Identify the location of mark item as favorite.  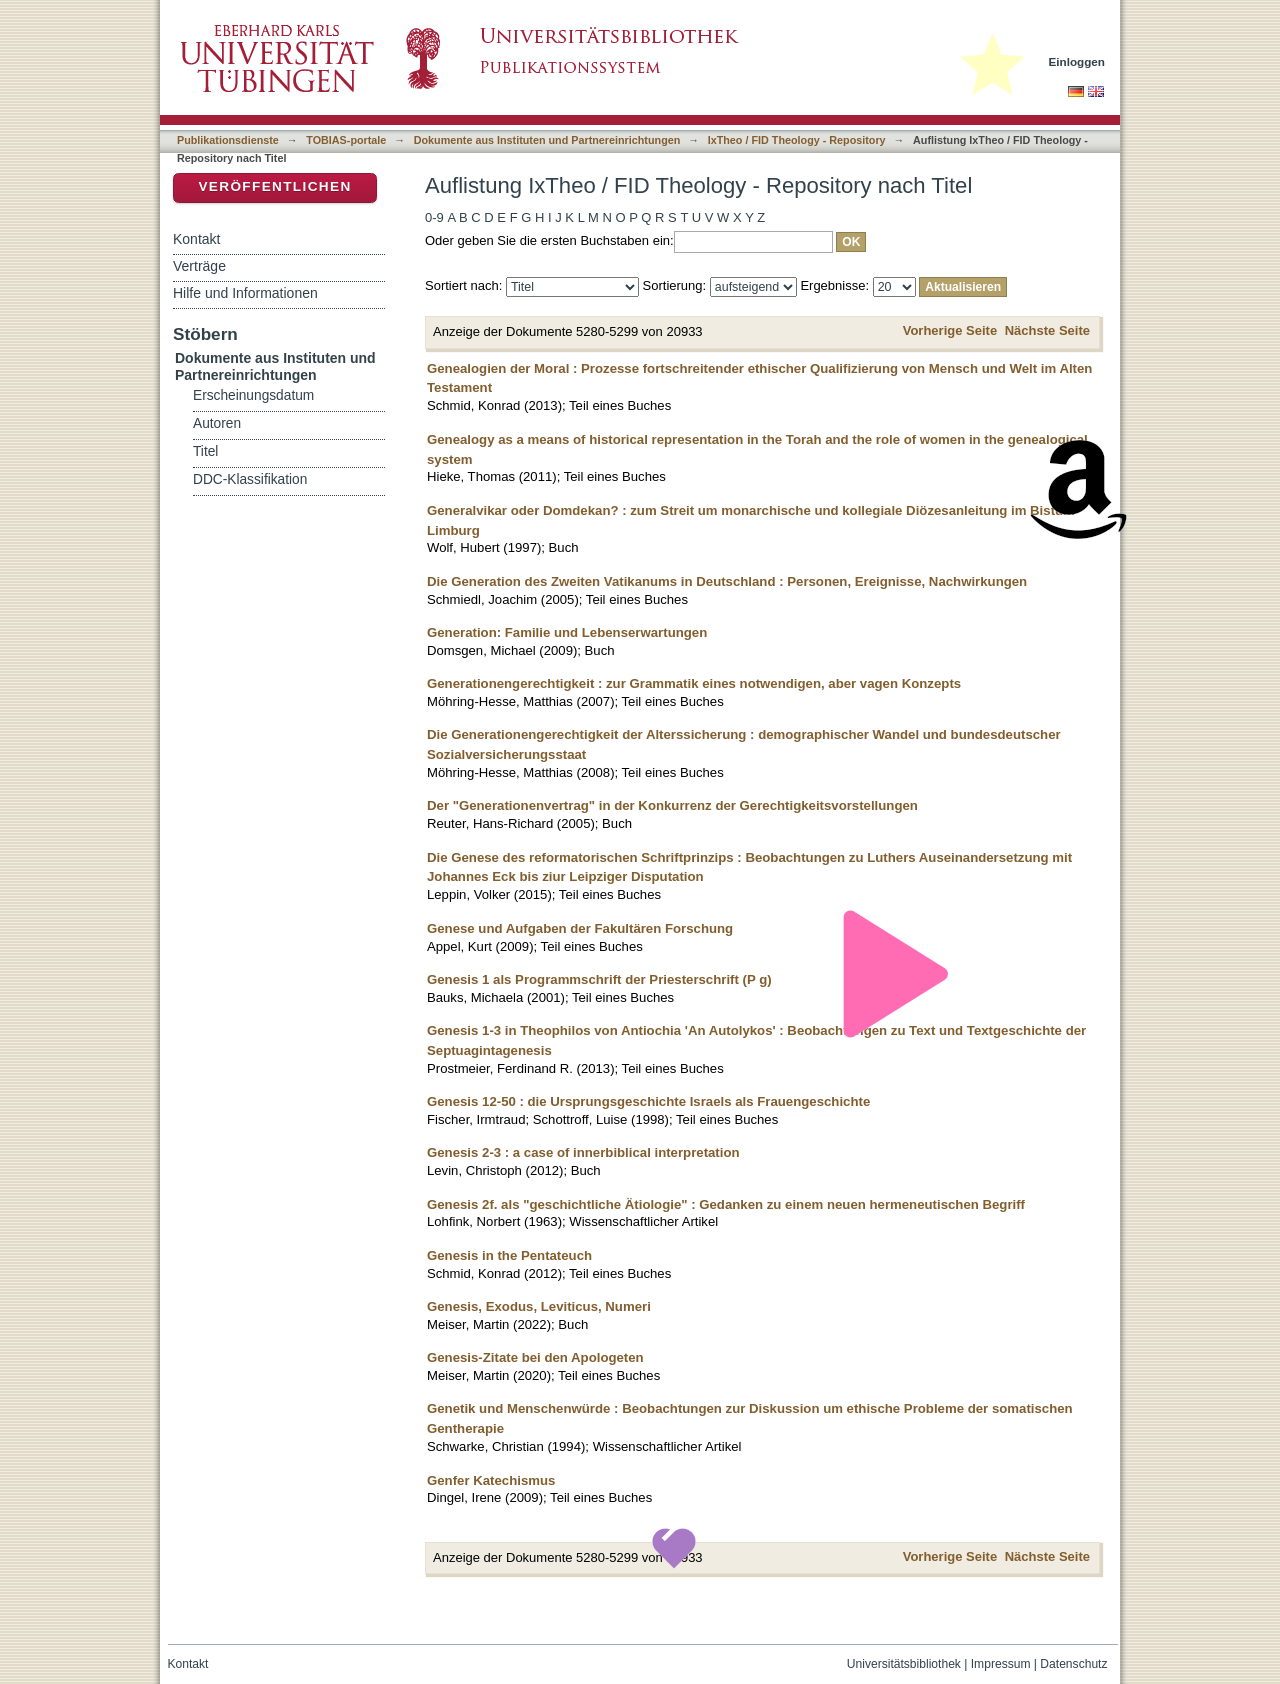
(992, 65).